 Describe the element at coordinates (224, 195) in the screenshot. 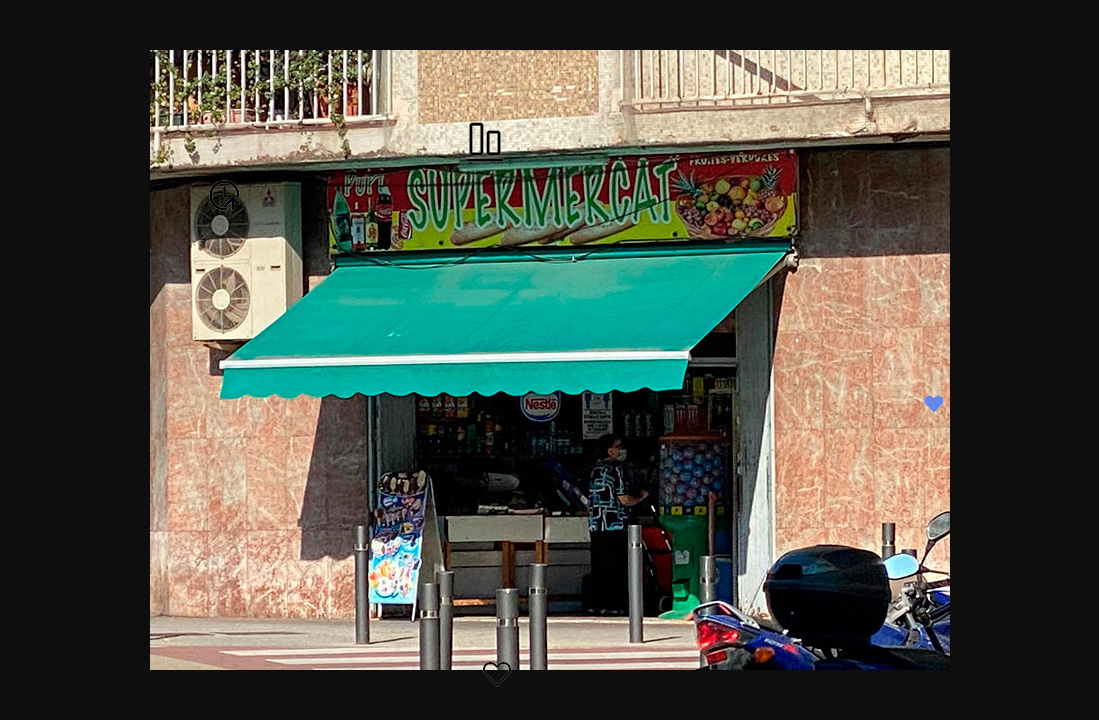

I see `upload or sync time data` at that location.